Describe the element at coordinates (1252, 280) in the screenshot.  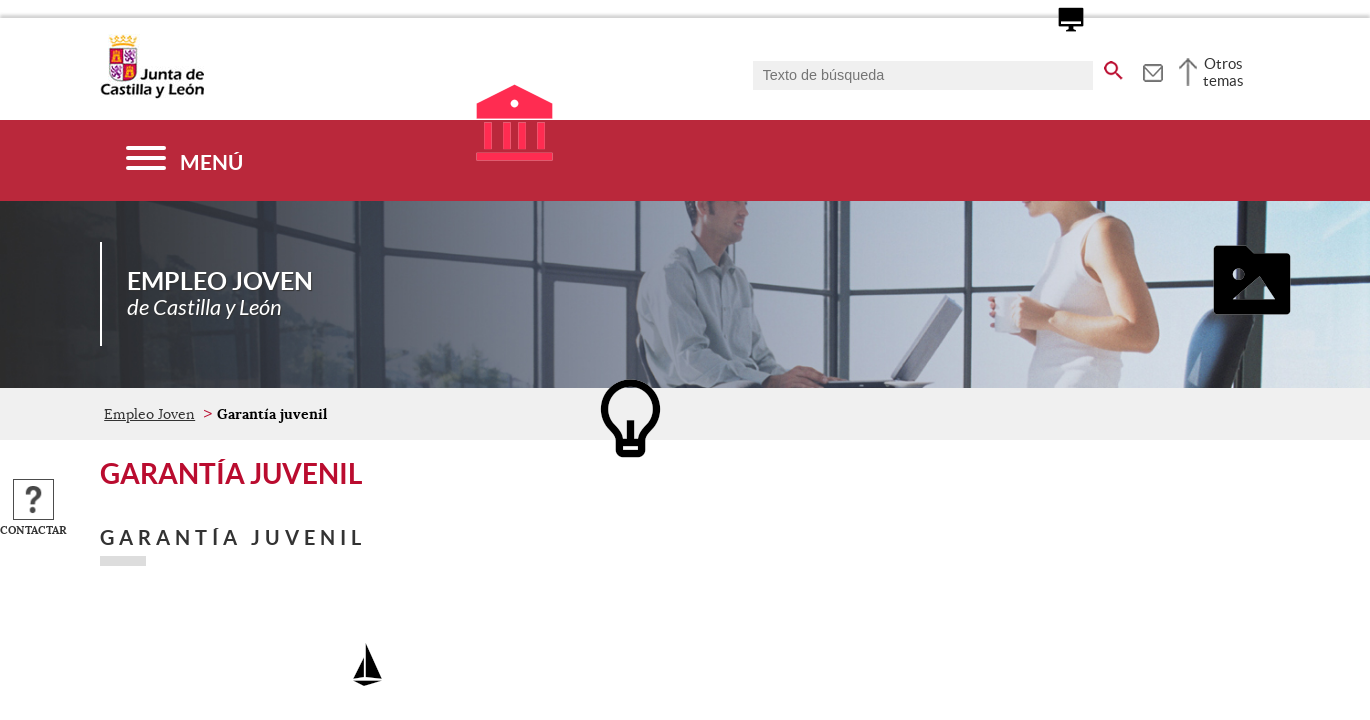
I see `open photo gallery folder` at that location.